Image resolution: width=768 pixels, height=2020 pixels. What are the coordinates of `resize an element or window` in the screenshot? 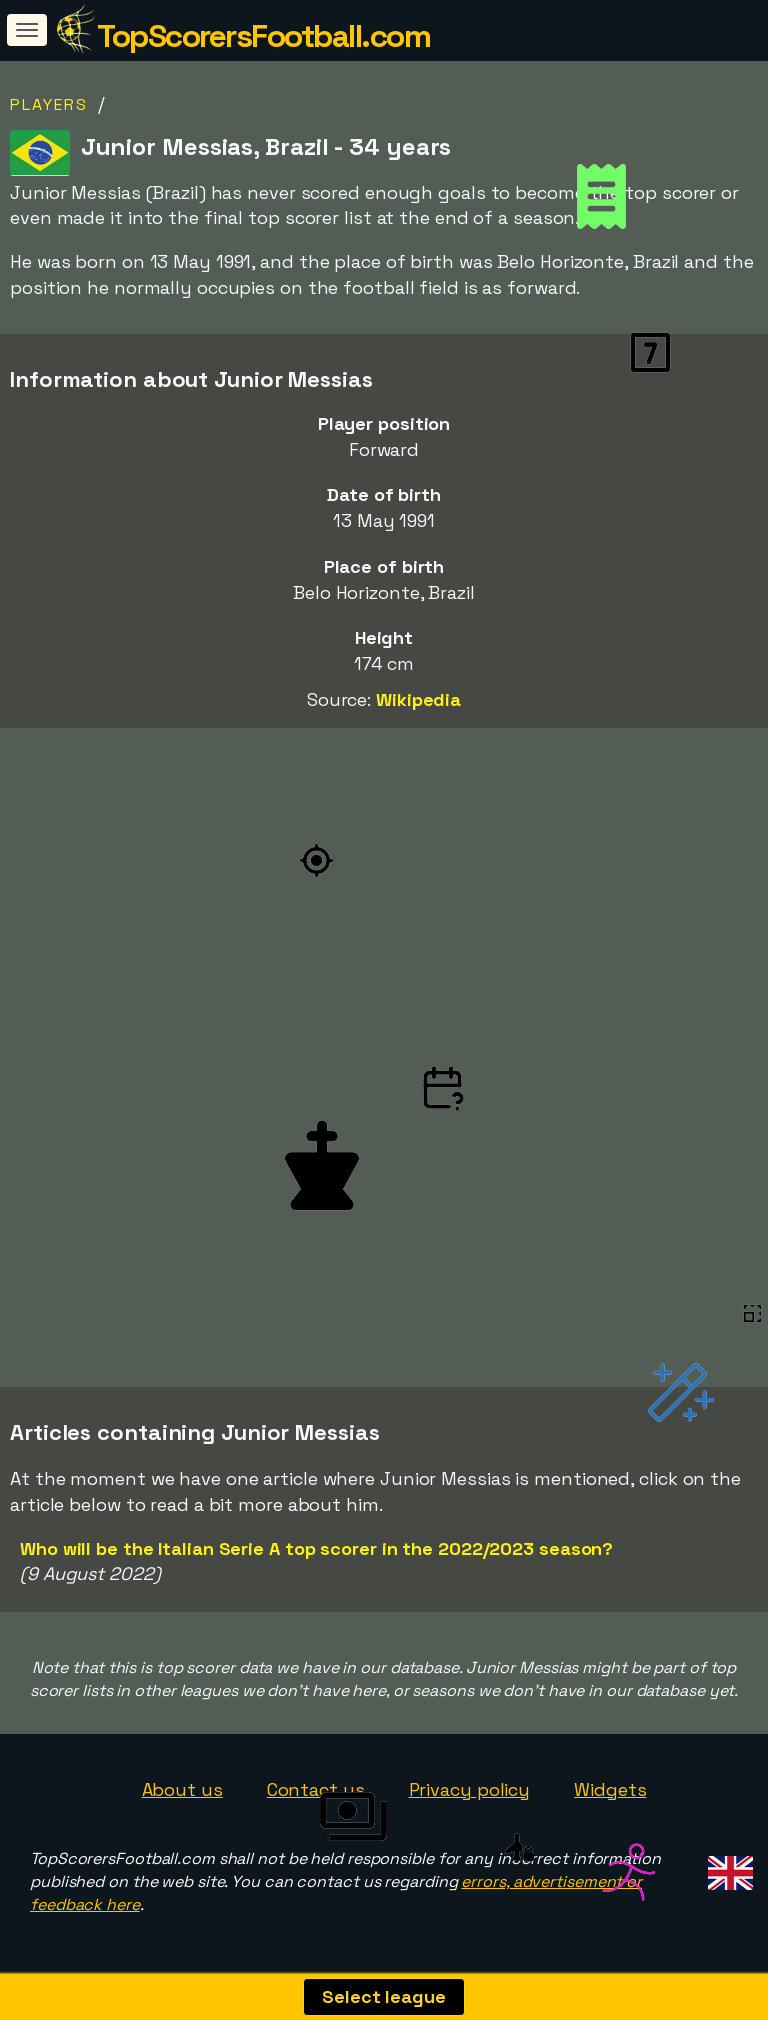 It's located at (752, 1313).